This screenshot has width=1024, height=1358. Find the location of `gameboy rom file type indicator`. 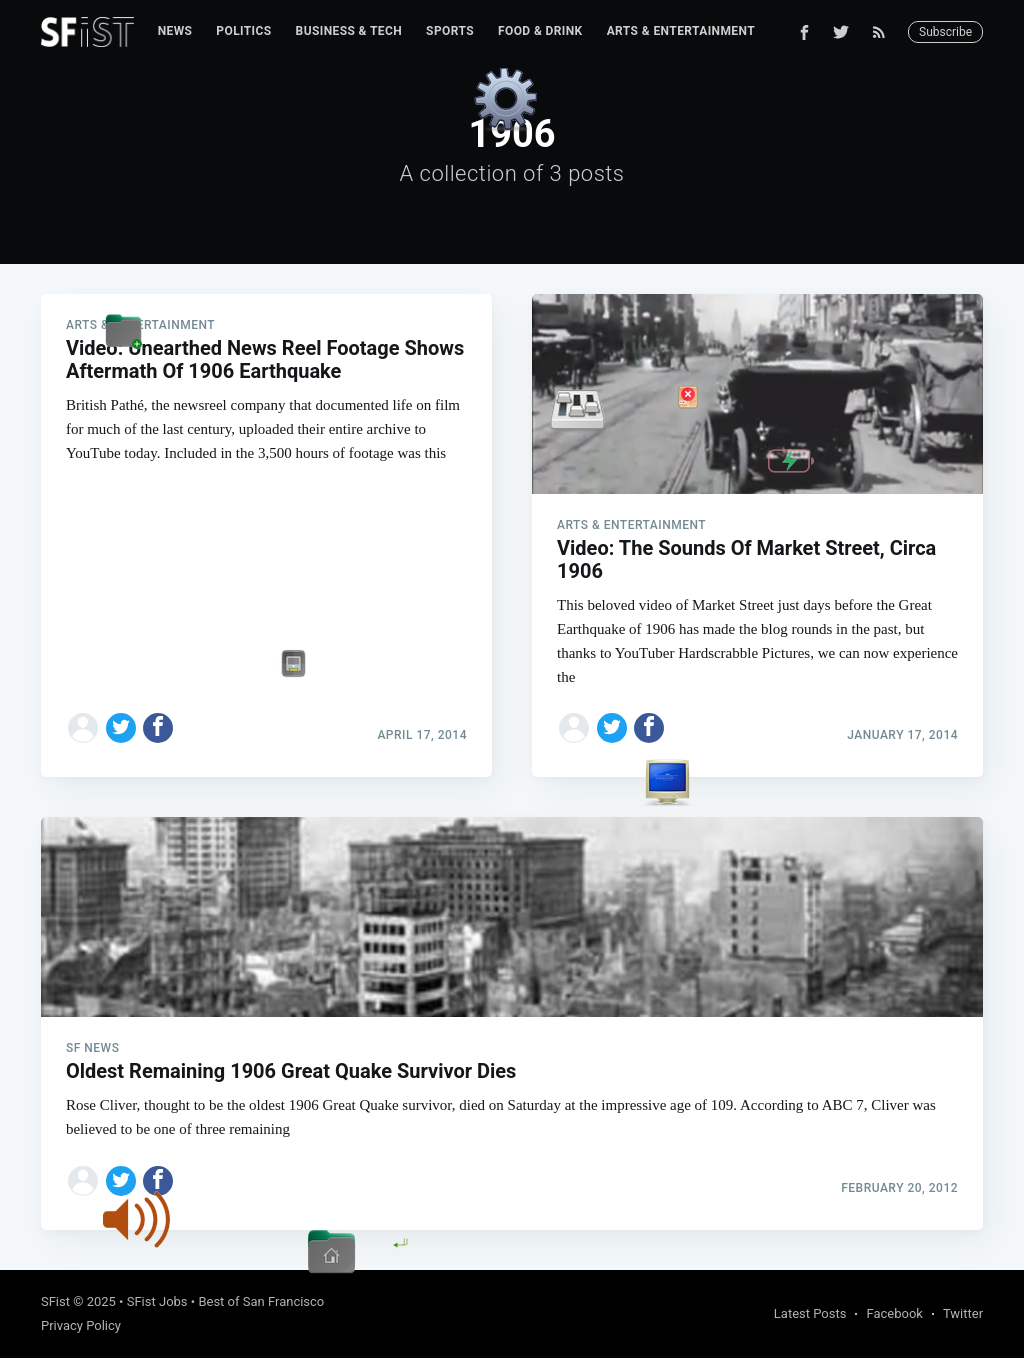

gameboy rom file type indicator is located at coordinates (293, 663).